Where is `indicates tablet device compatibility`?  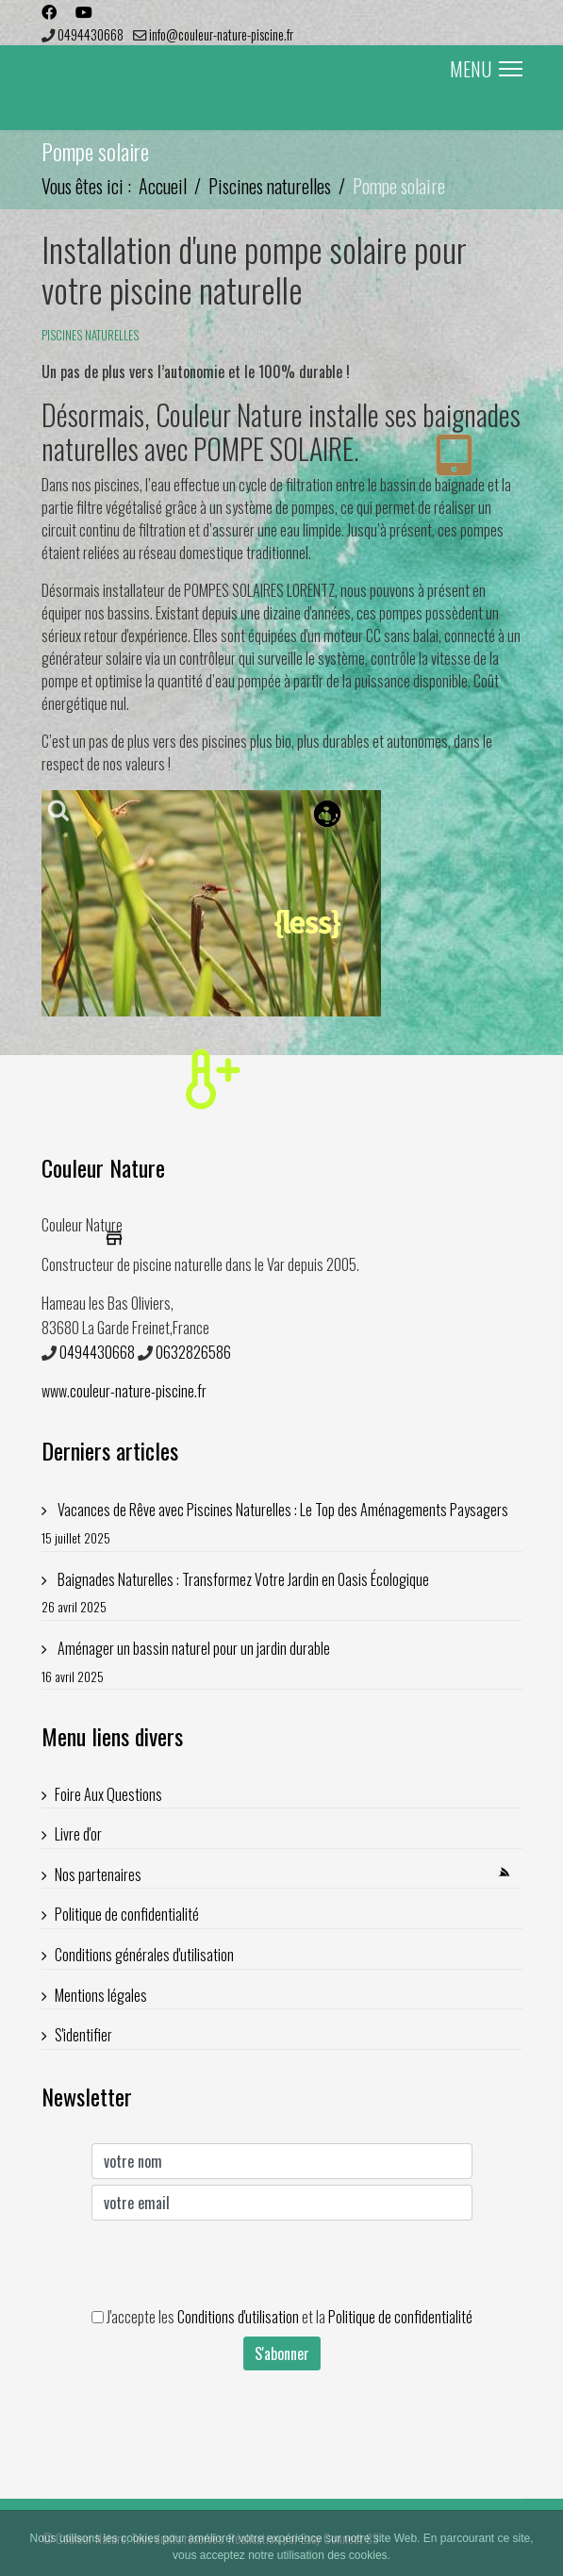 indicates tablet device compatibility is located at coordinates (454, 454).